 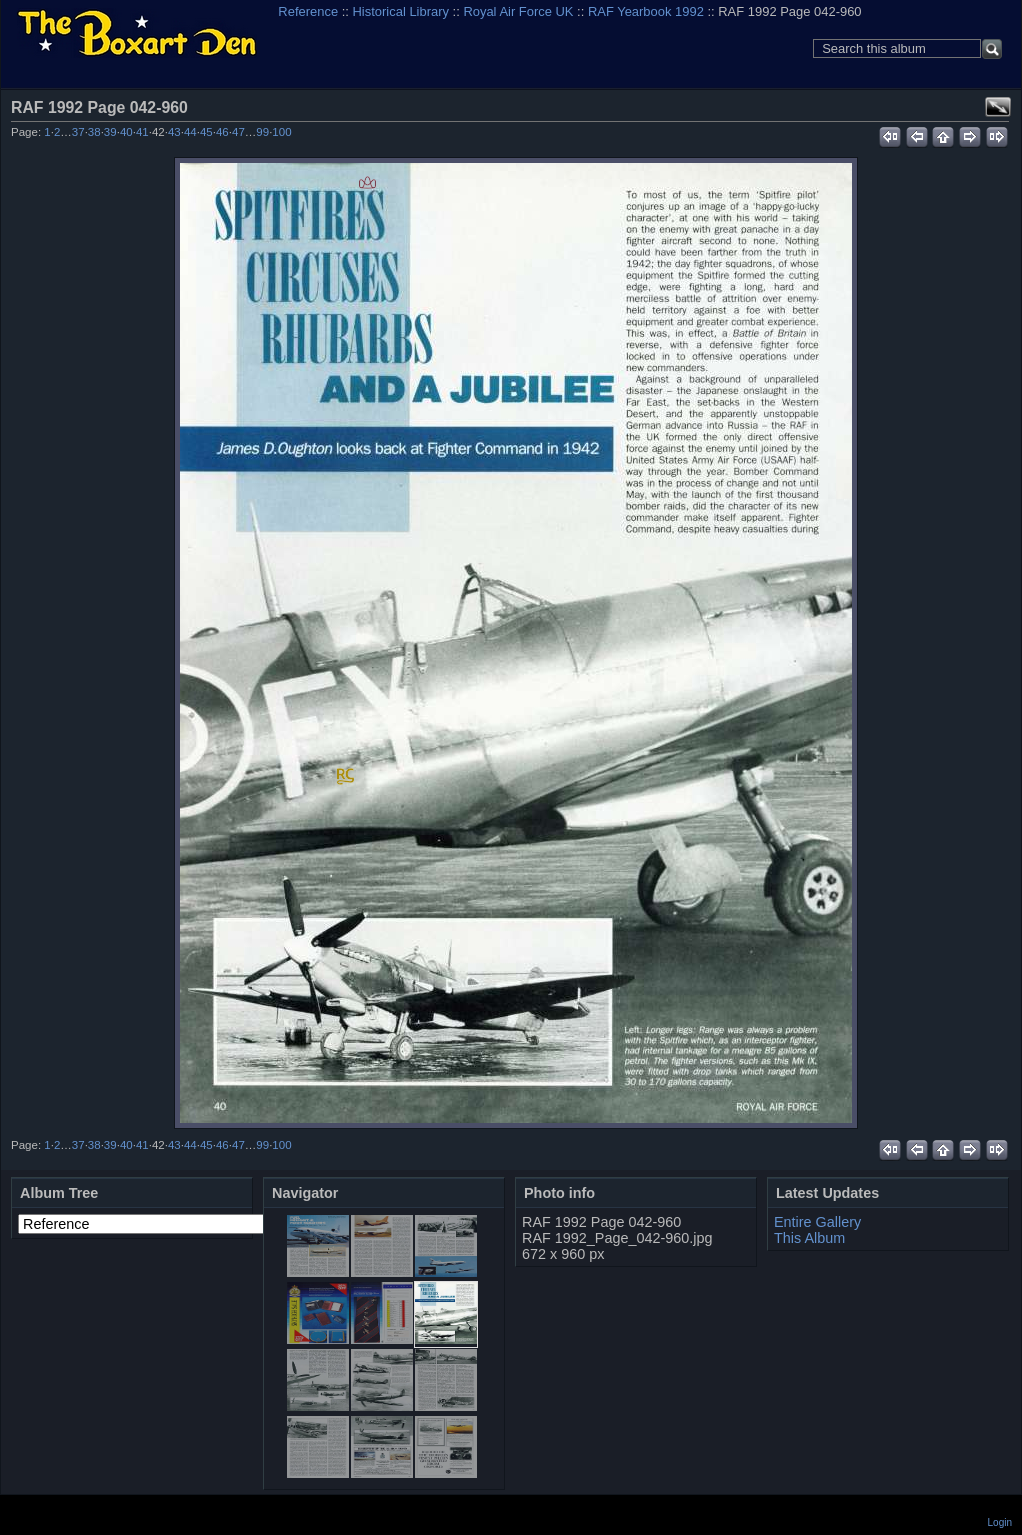 What do you see at coordinates (367, 182) in the screenshot?
I see `AppSignal logo` at bounding box center [367, 182].